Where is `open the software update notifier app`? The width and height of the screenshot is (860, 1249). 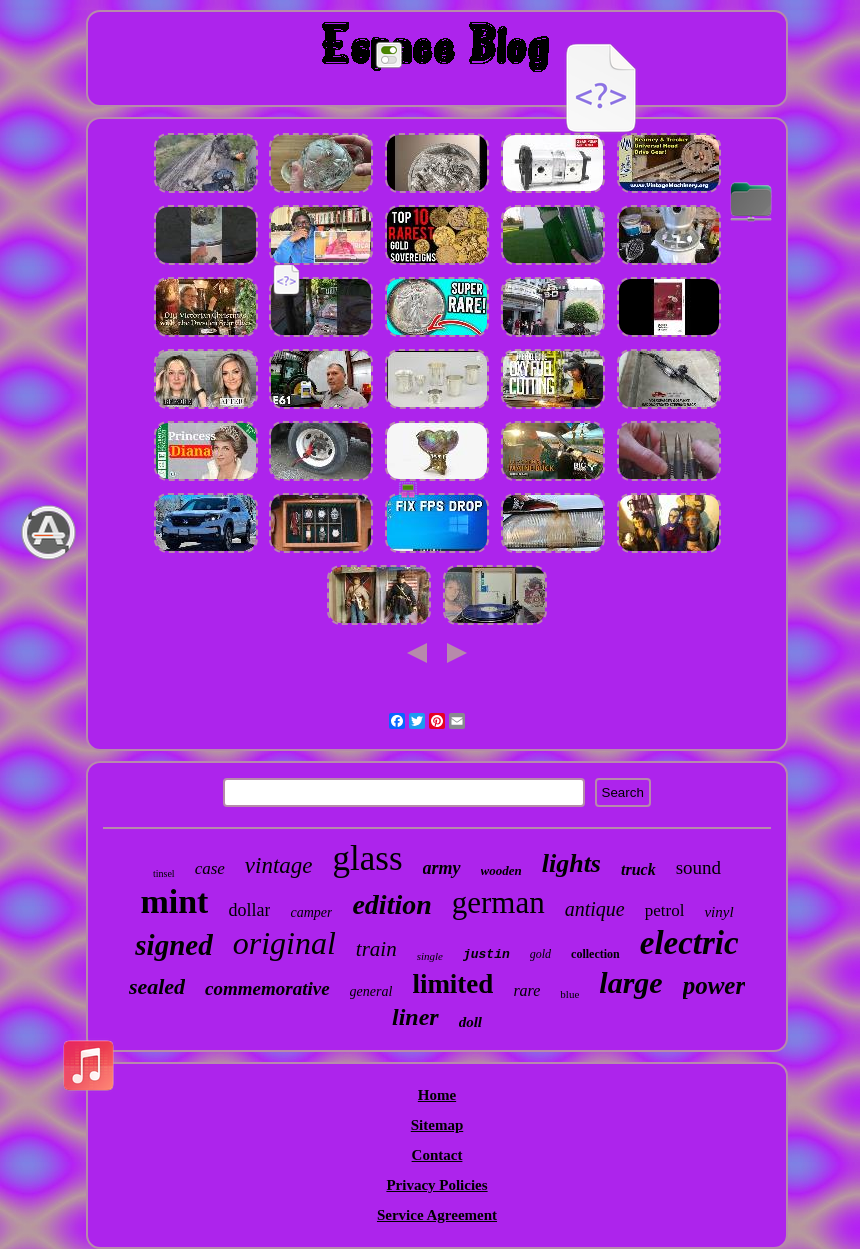
open the software update notifier app is located at coordinates (48, 532).